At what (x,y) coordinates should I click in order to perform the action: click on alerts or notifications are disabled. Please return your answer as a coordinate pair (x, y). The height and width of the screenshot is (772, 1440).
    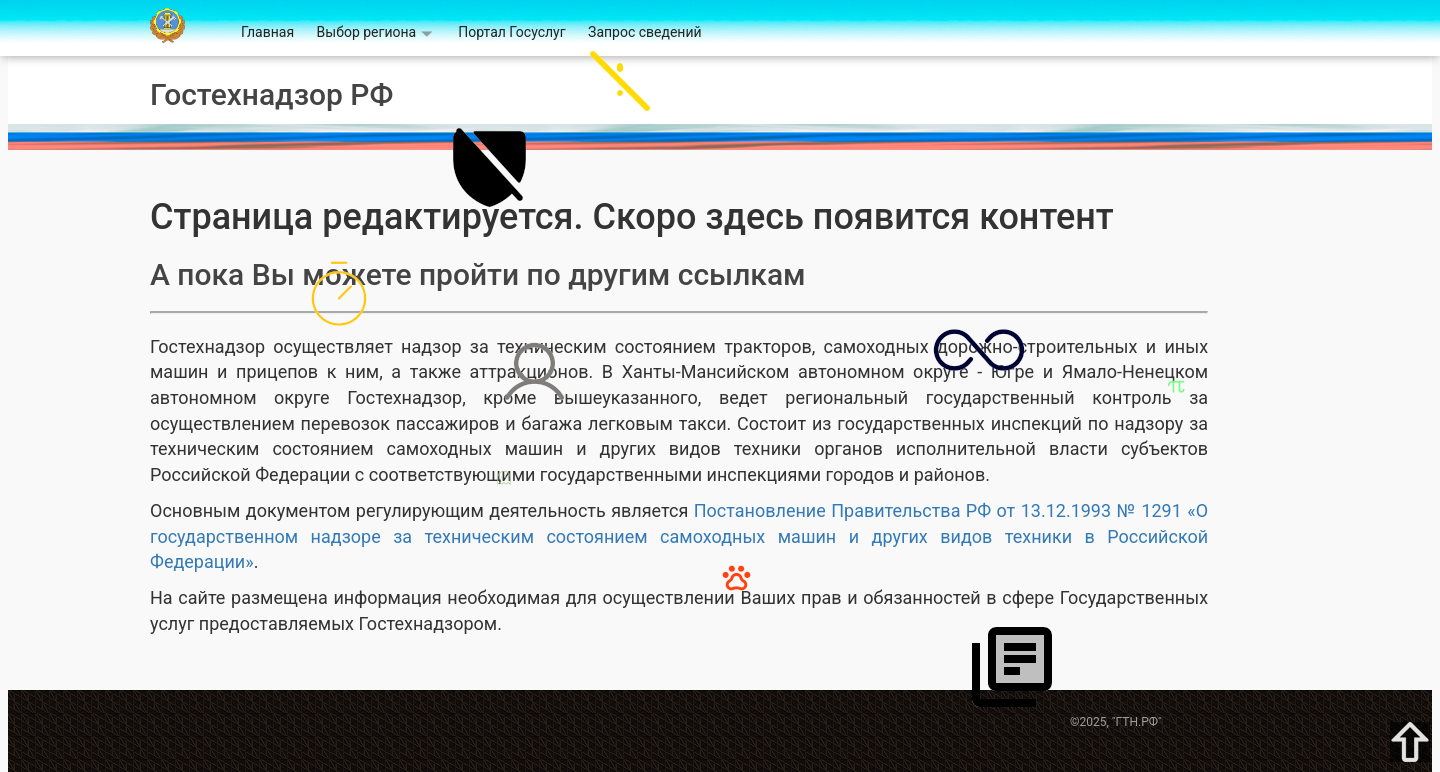
    Looking at the image, I should click on (620, 81).